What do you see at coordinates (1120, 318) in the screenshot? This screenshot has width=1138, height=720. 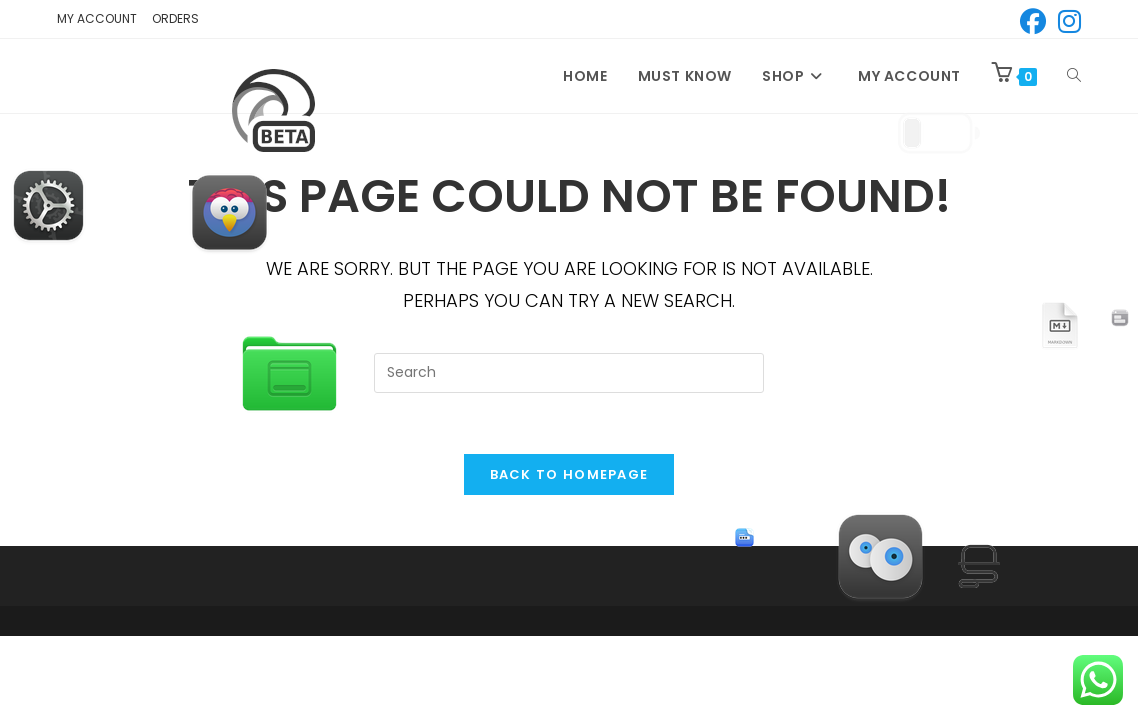 I see `access window tiling and layout settings` at bounding box center [1120, 318].